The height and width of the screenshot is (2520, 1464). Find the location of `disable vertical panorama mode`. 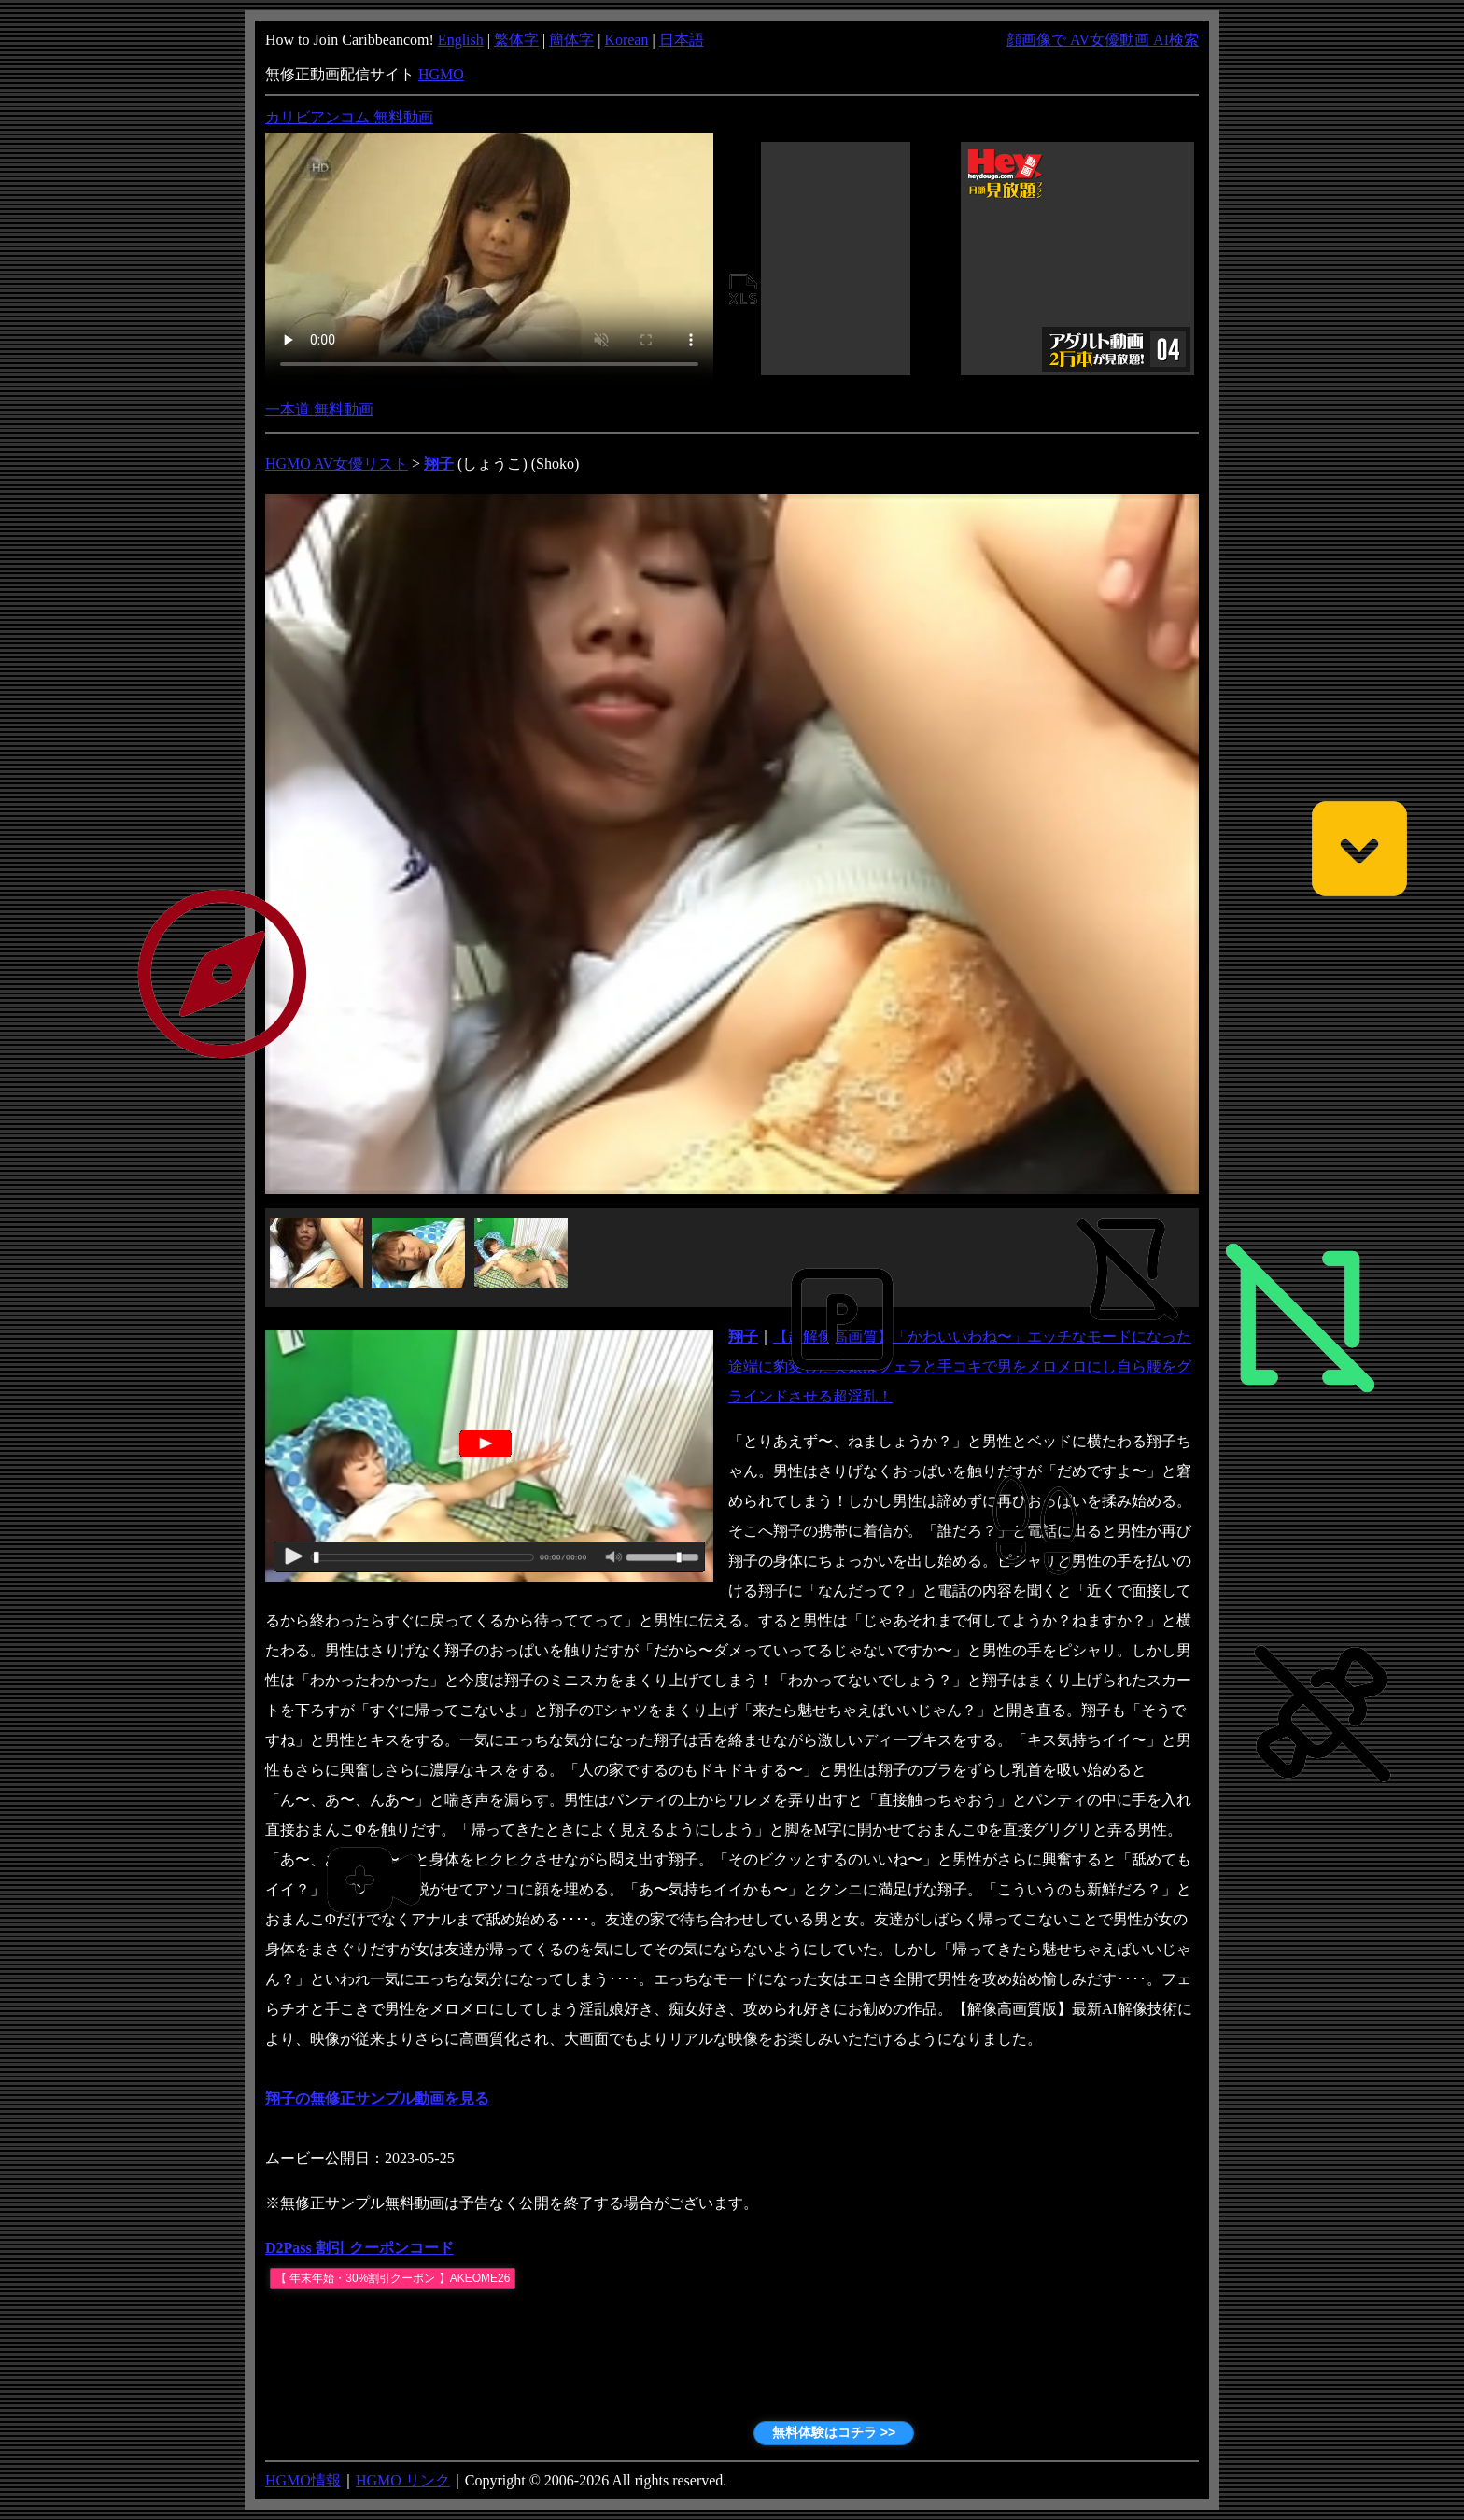

disable vertical panorama mode is located at coordinates (1127, 1269).